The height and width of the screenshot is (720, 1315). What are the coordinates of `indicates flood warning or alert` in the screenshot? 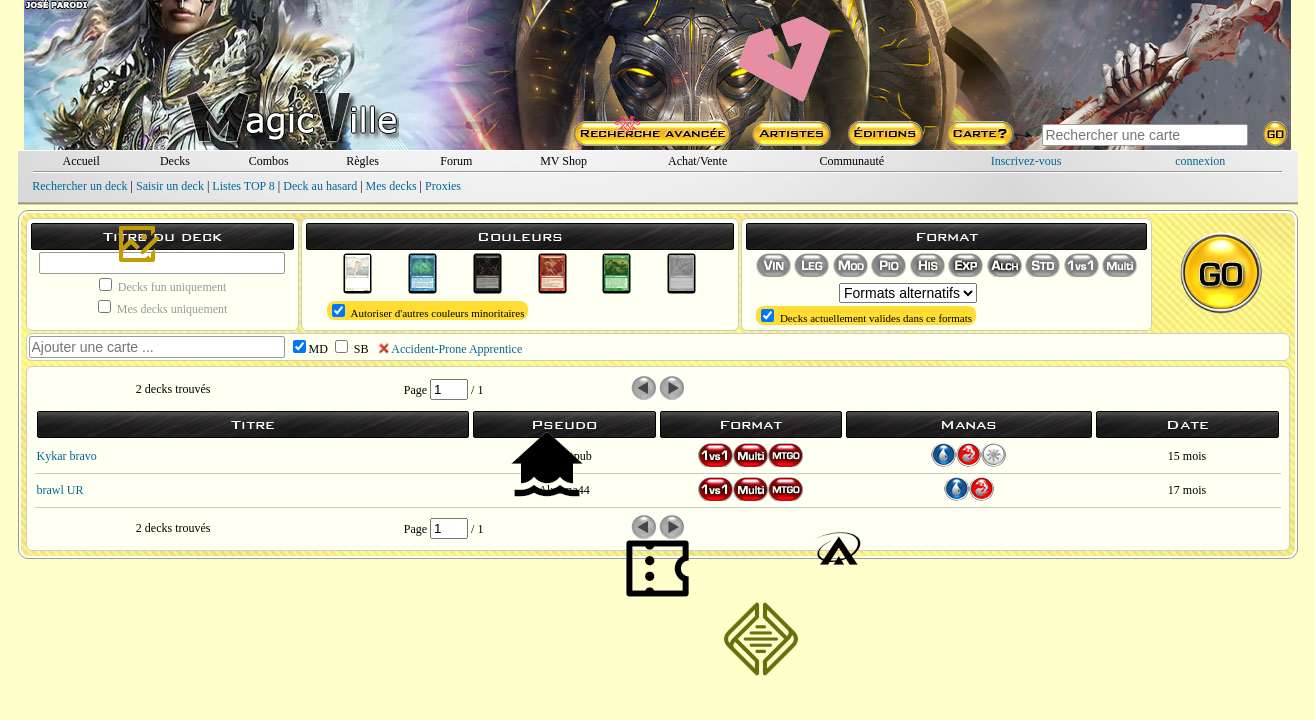 It's located at (547, 467).